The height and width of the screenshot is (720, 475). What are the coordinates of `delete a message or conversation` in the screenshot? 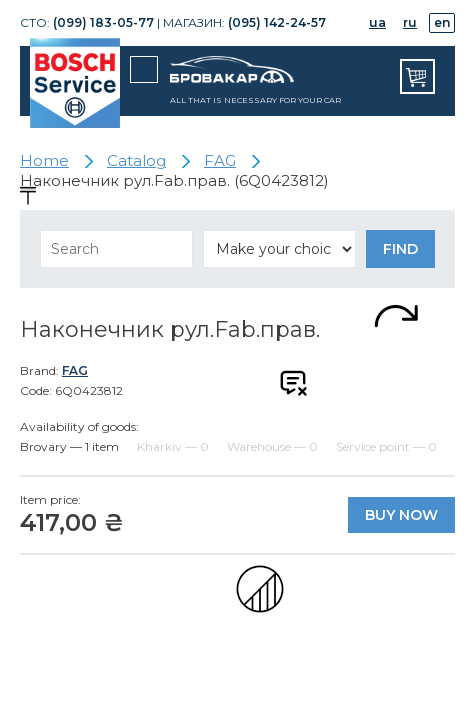 It's located at (293, 382).